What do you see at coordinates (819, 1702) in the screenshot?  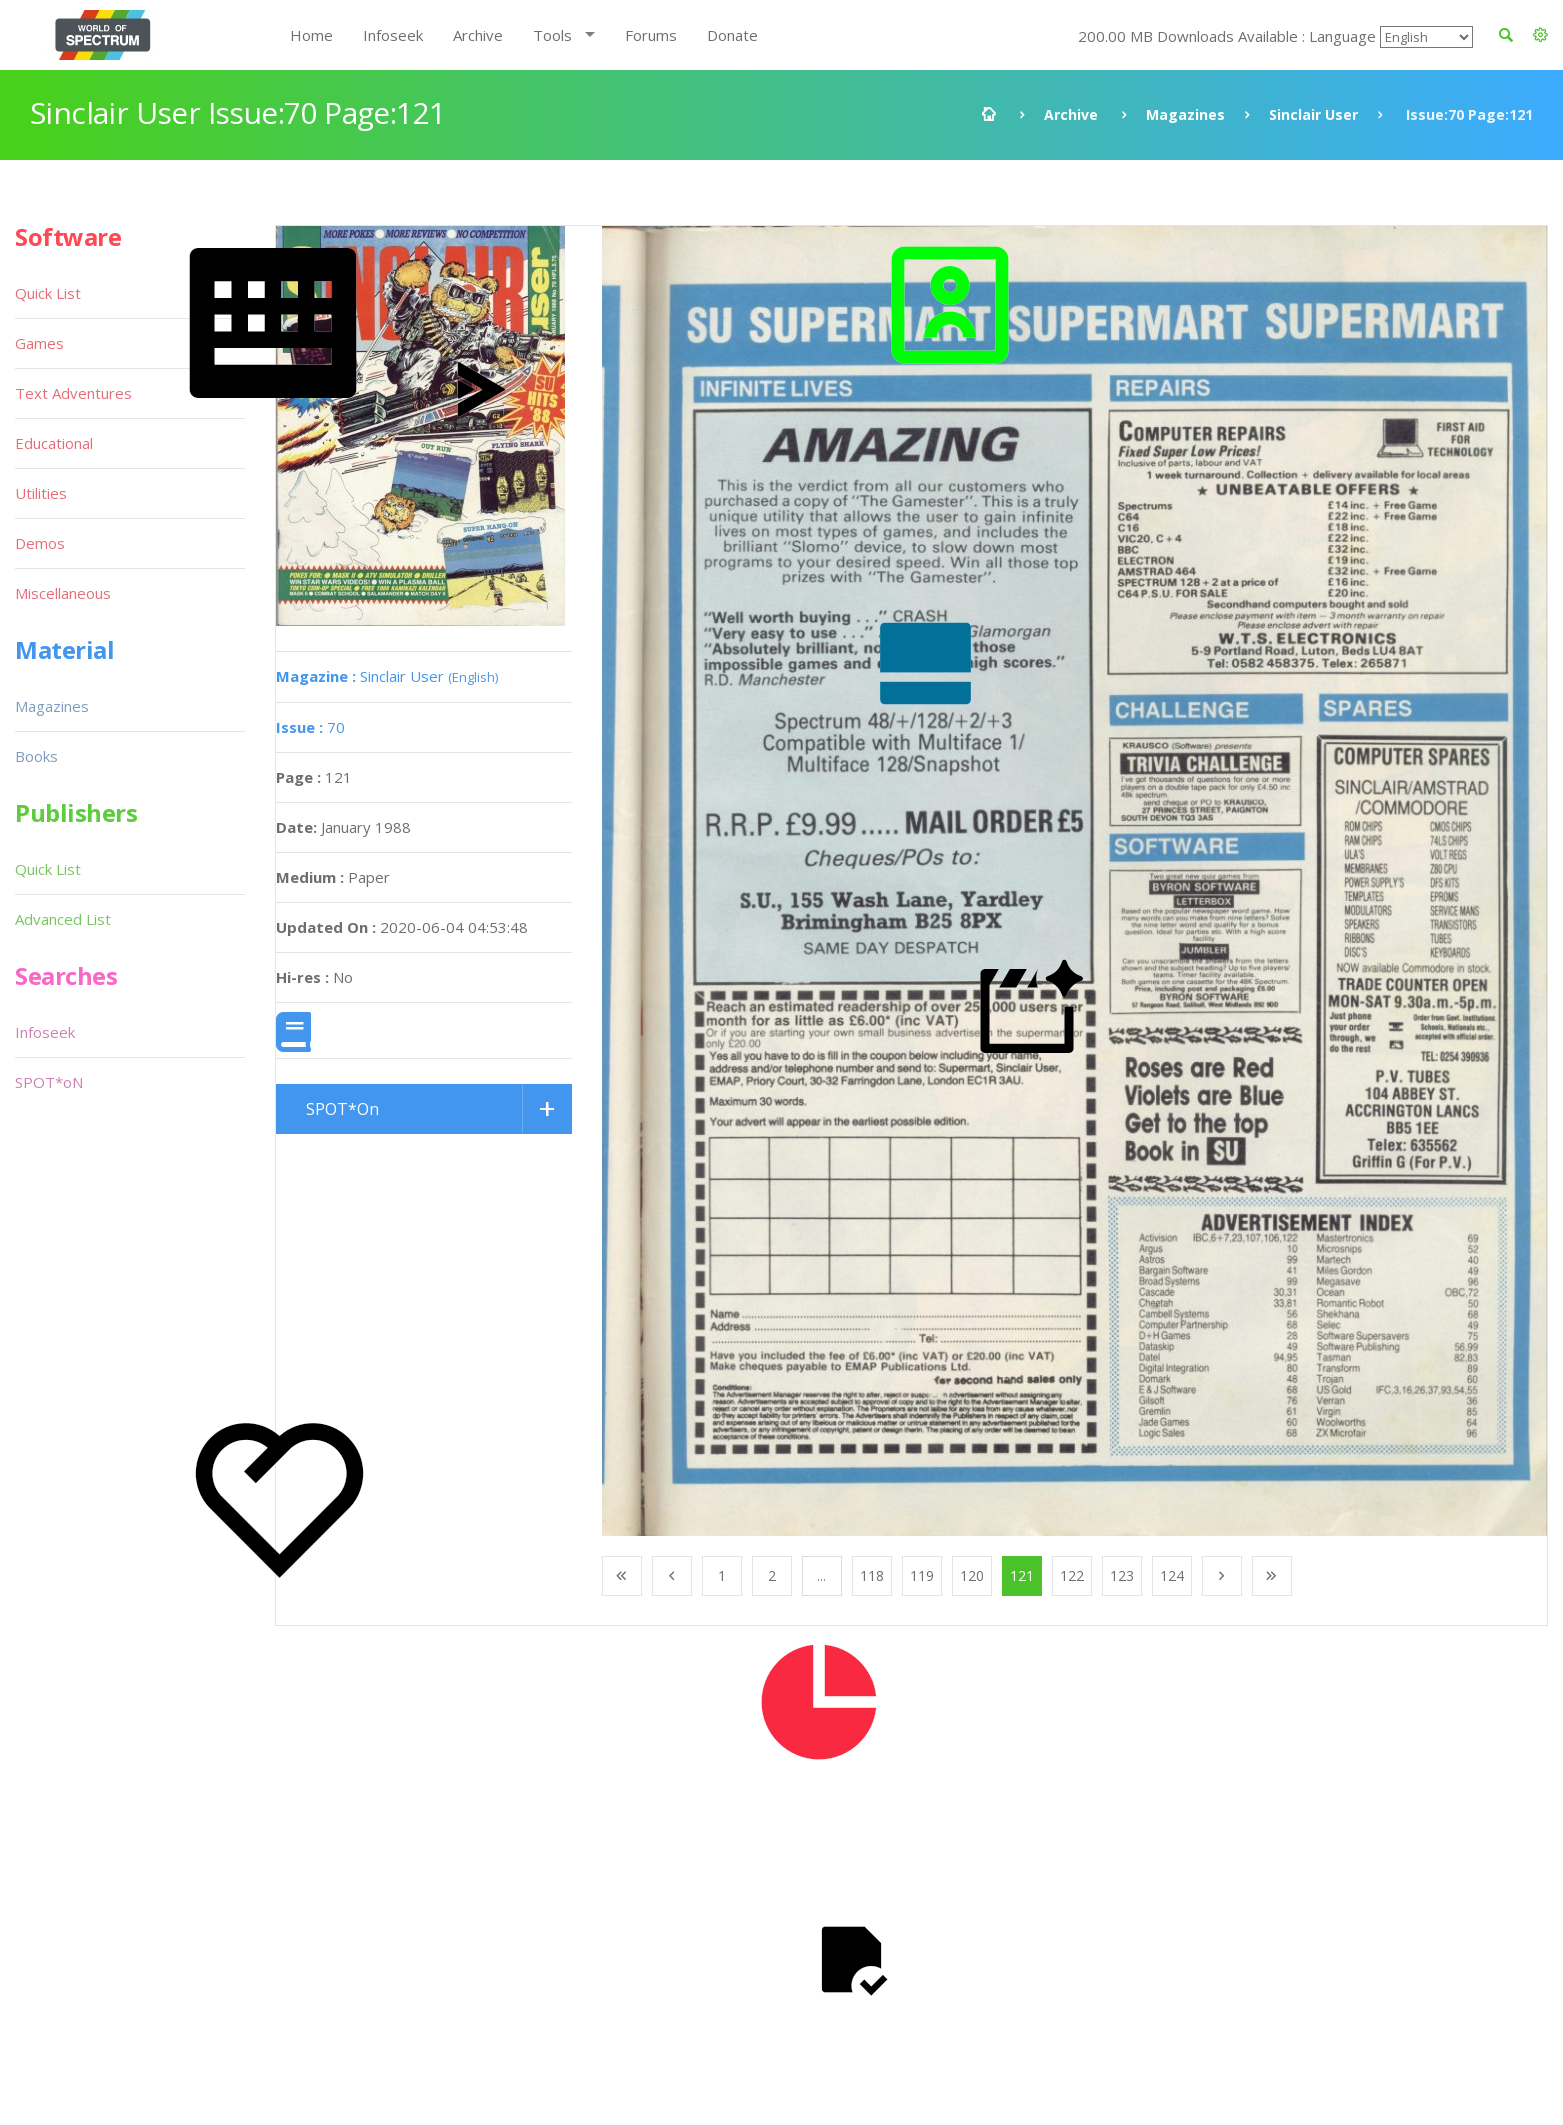 I see `view analytics or statistics breakdown` at bounding box center [819, 1702].